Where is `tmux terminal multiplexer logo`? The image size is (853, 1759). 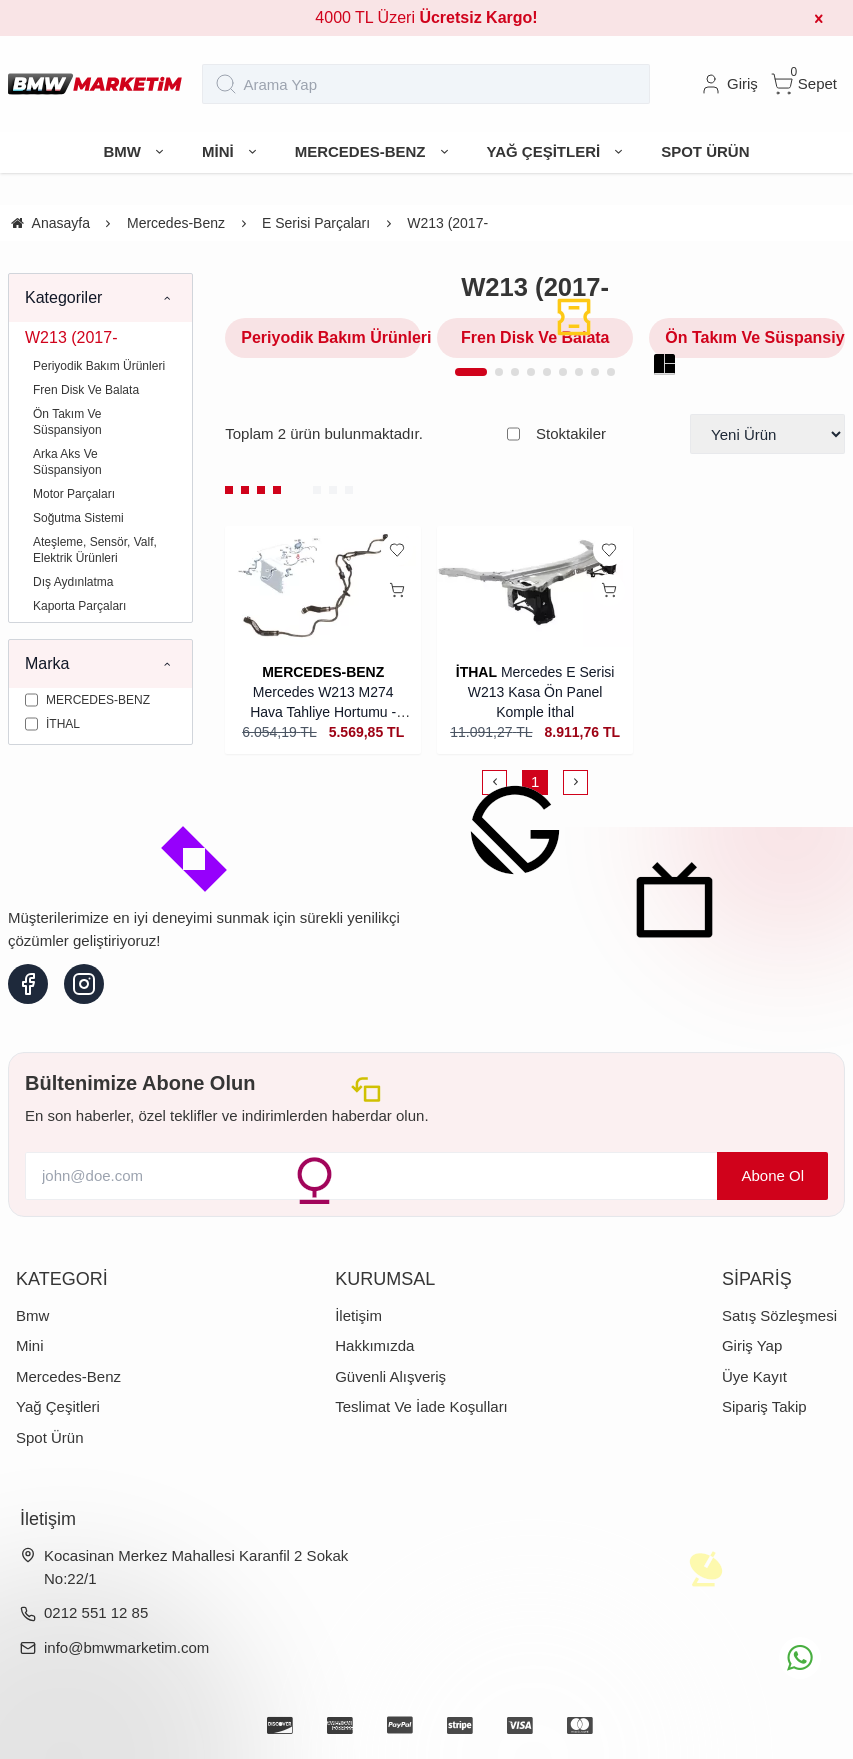 tmux terminal multiplexer logo is located at coordinates (664, 364).